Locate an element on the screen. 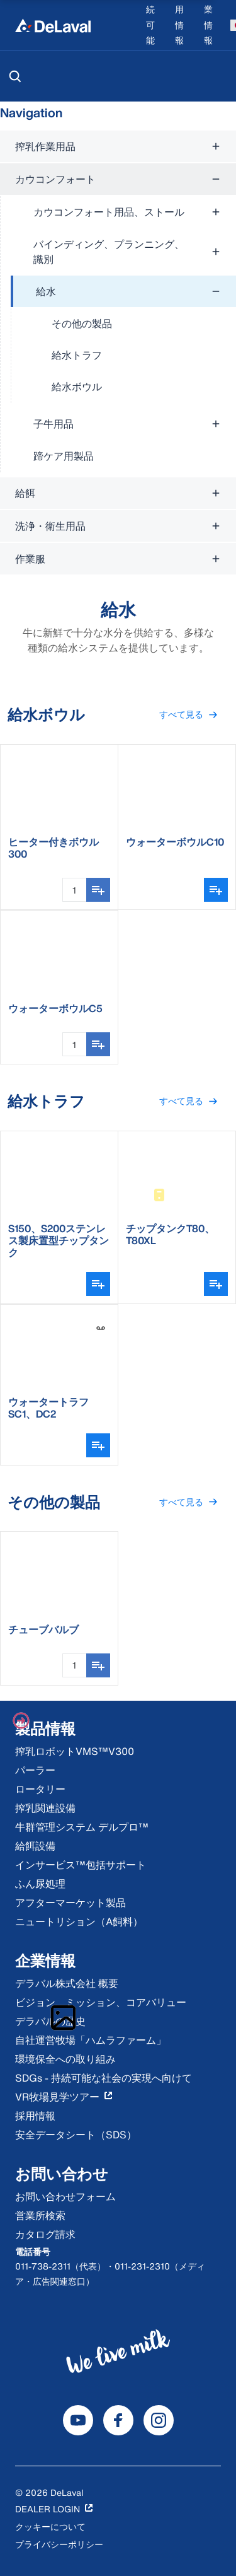 This screenshot has width=236, height=2576. indicates voicemail is available is located at coordinates (101, 1328).